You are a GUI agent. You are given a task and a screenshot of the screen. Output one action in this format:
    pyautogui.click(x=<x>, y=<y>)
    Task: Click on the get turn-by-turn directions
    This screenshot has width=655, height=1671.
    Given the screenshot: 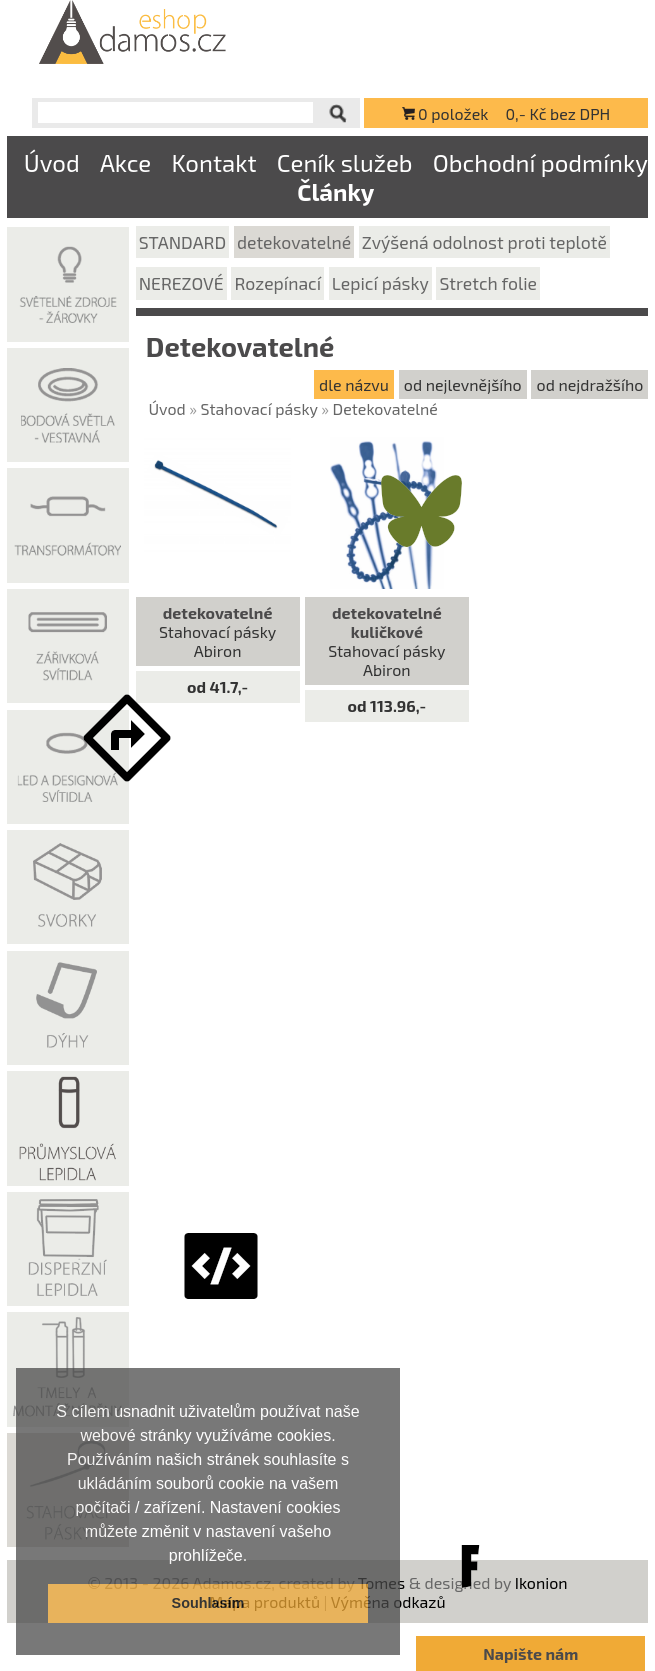 What is the action you would take?
    pyautogui.click(x=127, y=738)
    